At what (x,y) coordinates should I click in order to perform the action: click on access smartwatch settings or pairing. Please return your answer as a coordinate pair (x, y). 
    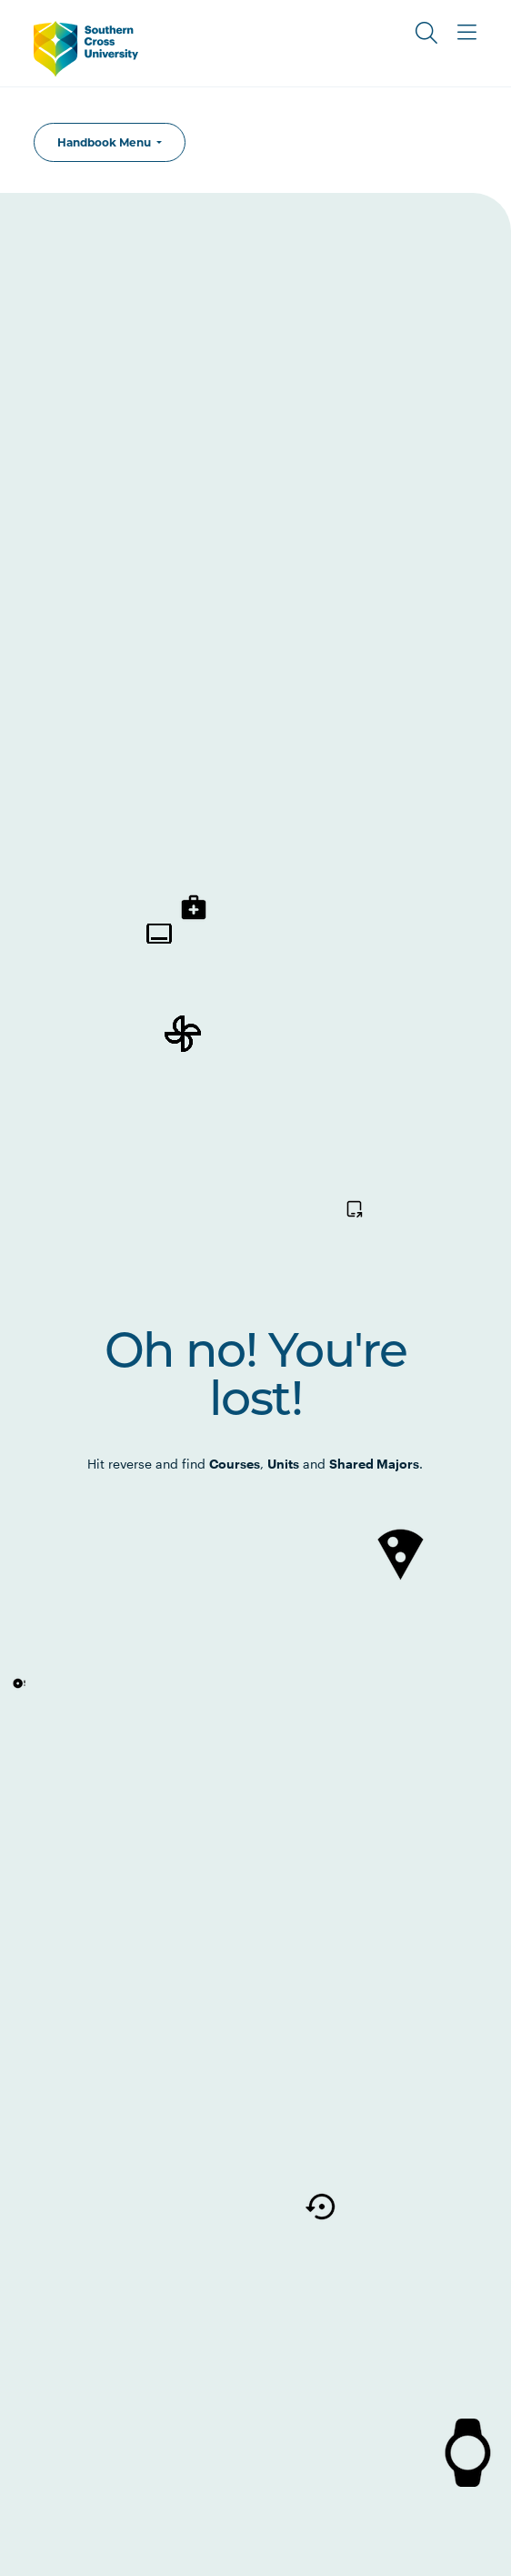
    Looking at the image, I should click on (467, 2452).